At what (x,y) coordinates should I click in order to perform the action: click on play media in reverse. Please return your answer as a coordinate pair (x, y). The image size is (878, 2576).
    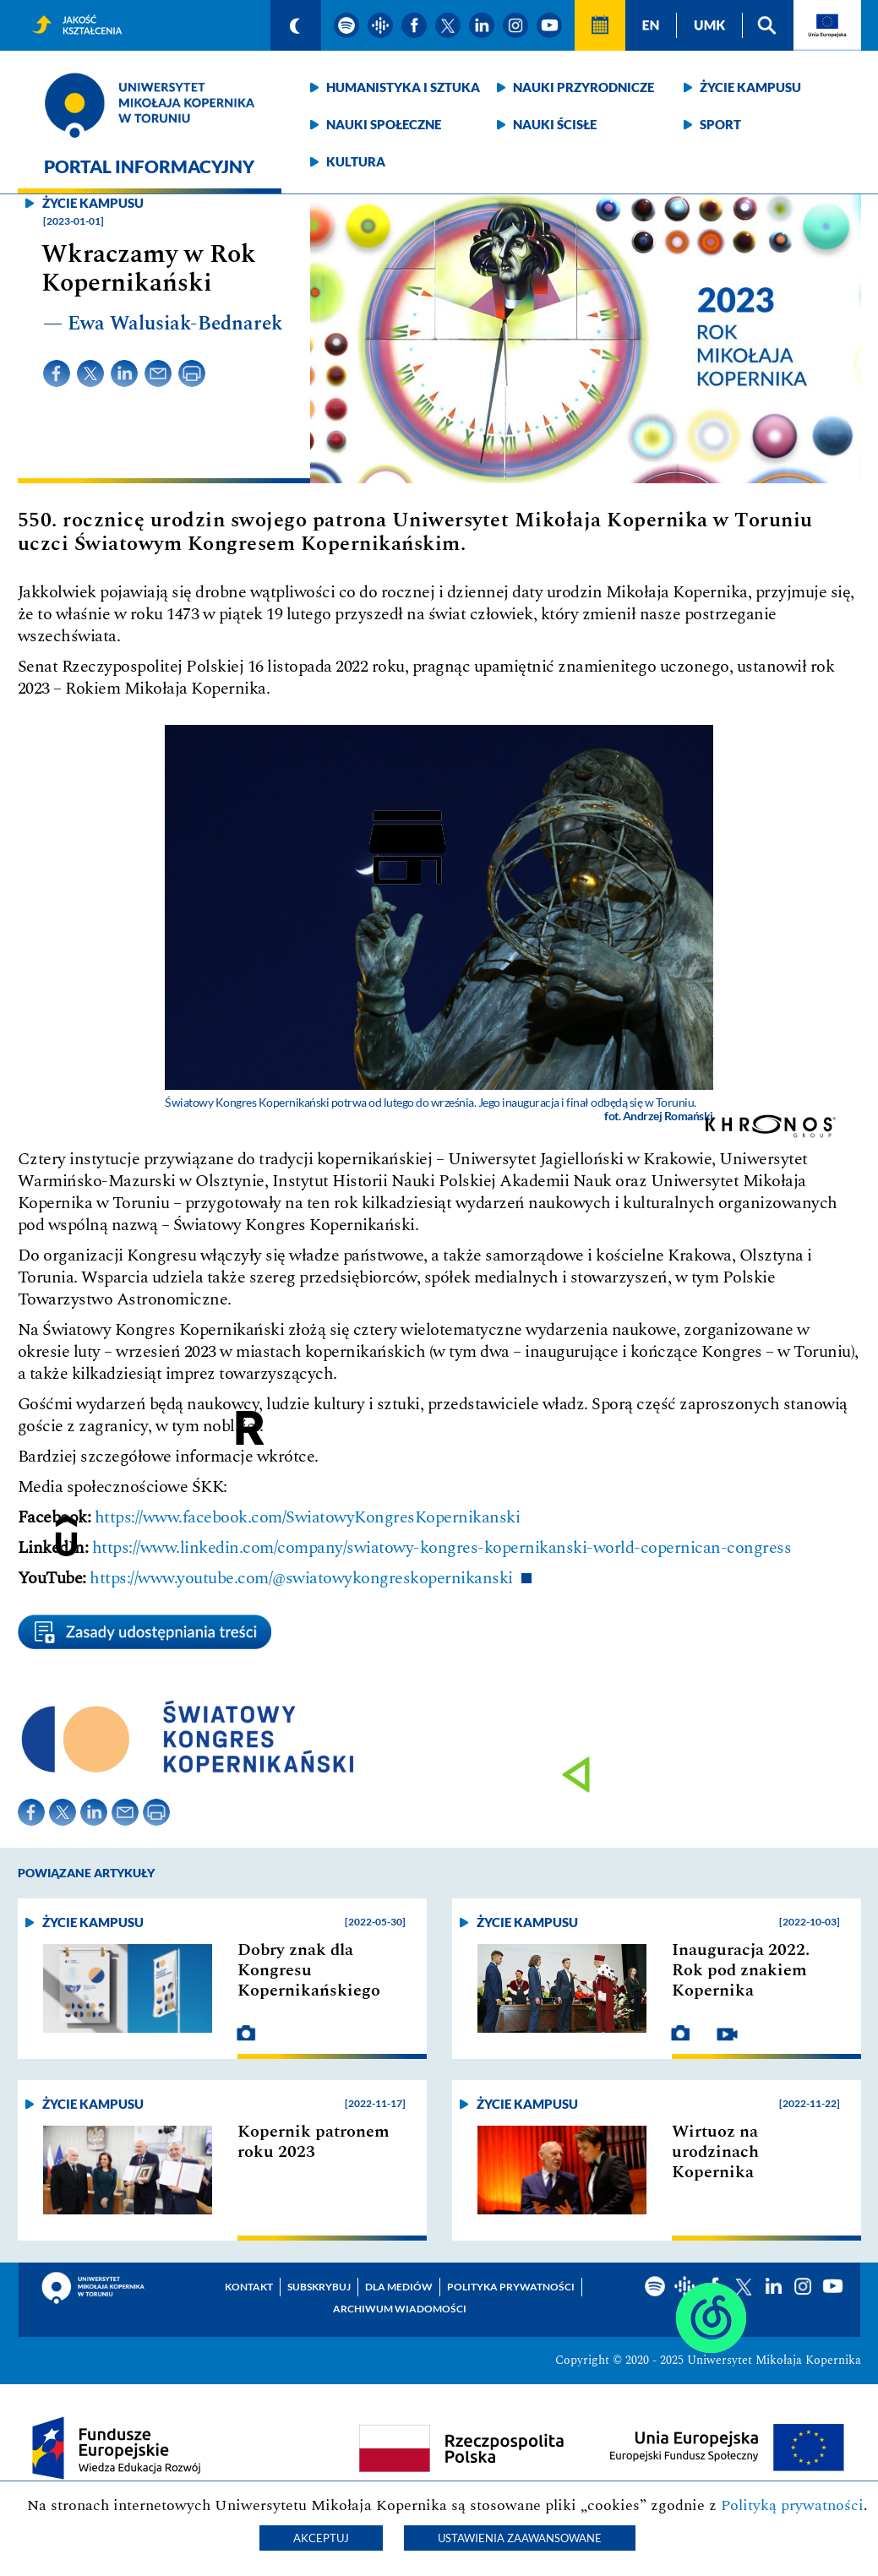
    Looking at the image, I should click on (580, 1774).